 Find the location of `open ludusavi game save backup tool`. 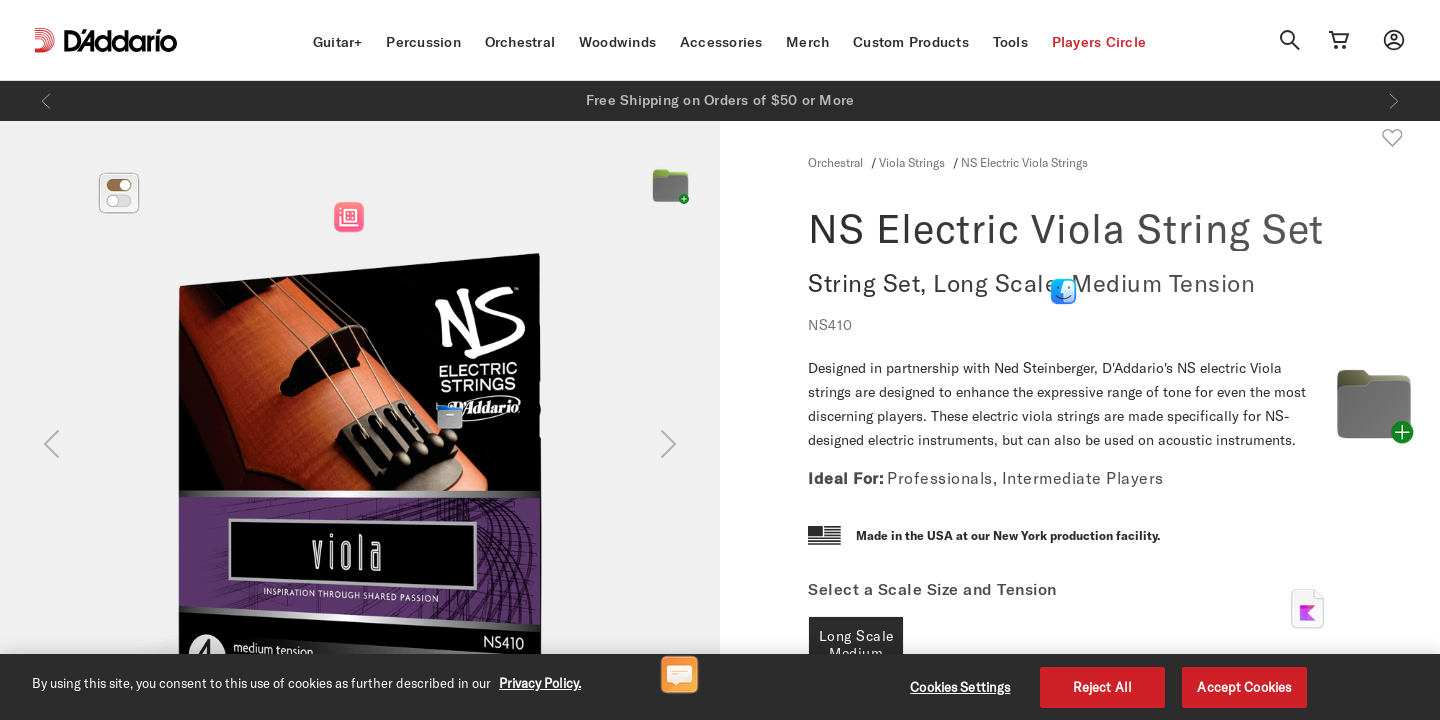

open ludusavi game save backup tool is located at coordinates (349, 217).